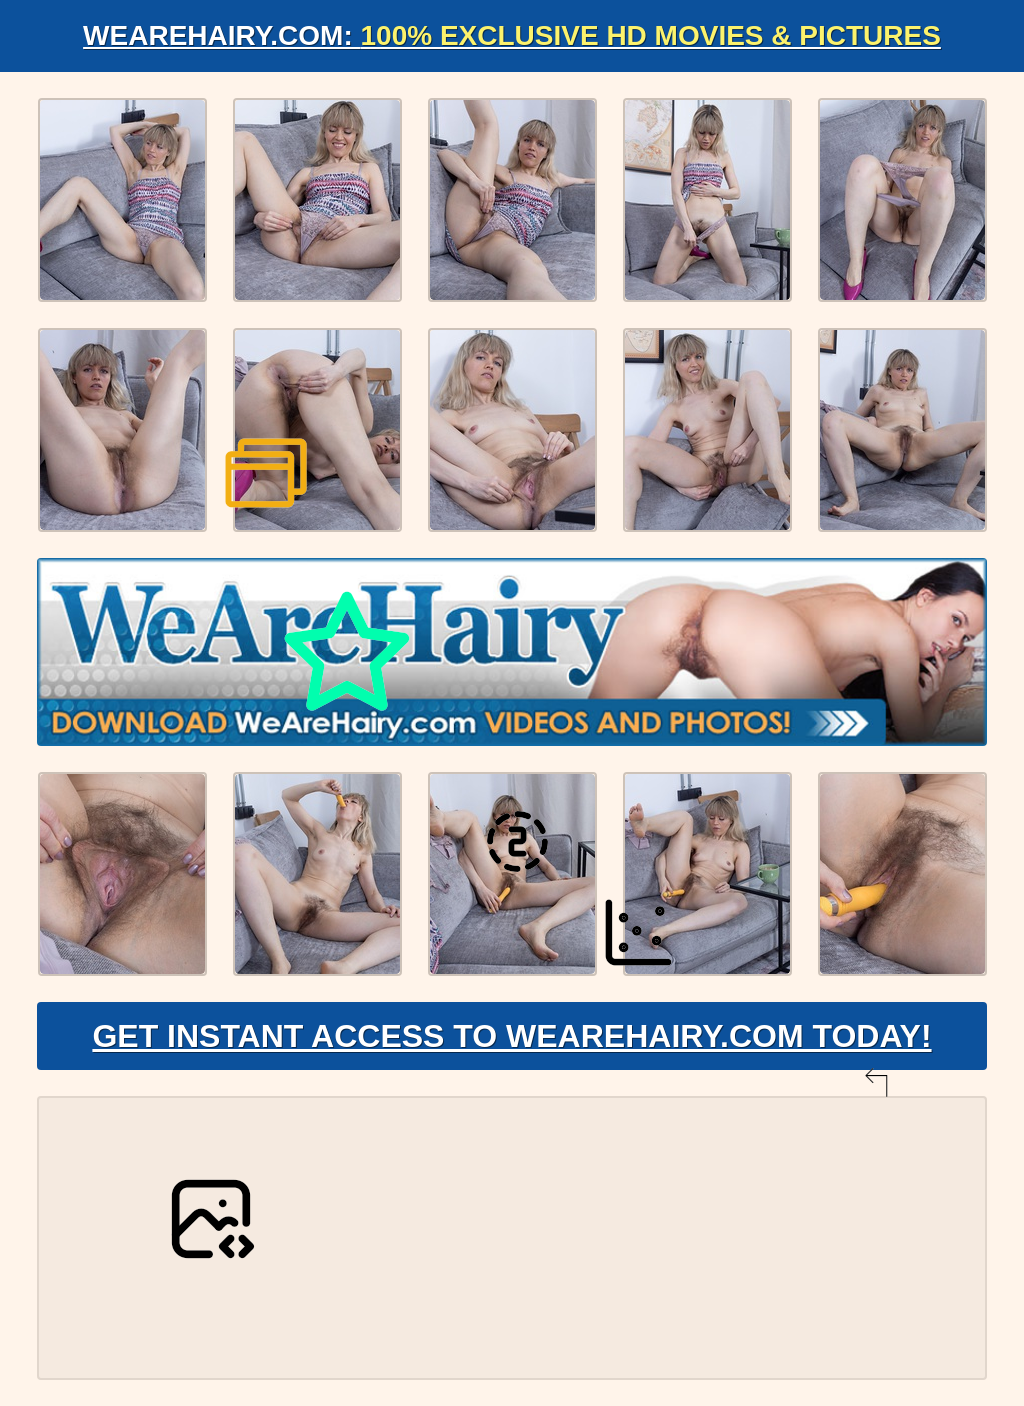 The image size is (1024, 1406). What do you see at coordinates (211, 1219) in the screenshot?
I see `view or edit image source code` at bounding box center [211, 1219].